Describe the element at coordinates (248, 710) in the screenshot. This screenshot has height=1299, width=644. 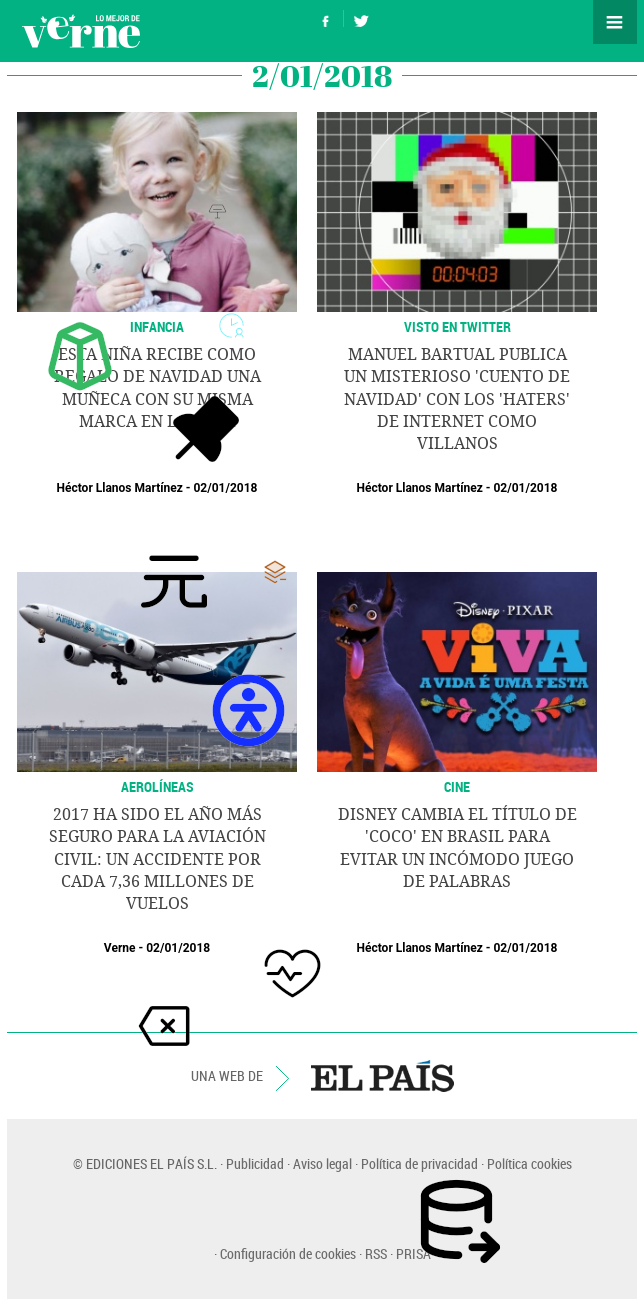
I see `view user profile` at that location.